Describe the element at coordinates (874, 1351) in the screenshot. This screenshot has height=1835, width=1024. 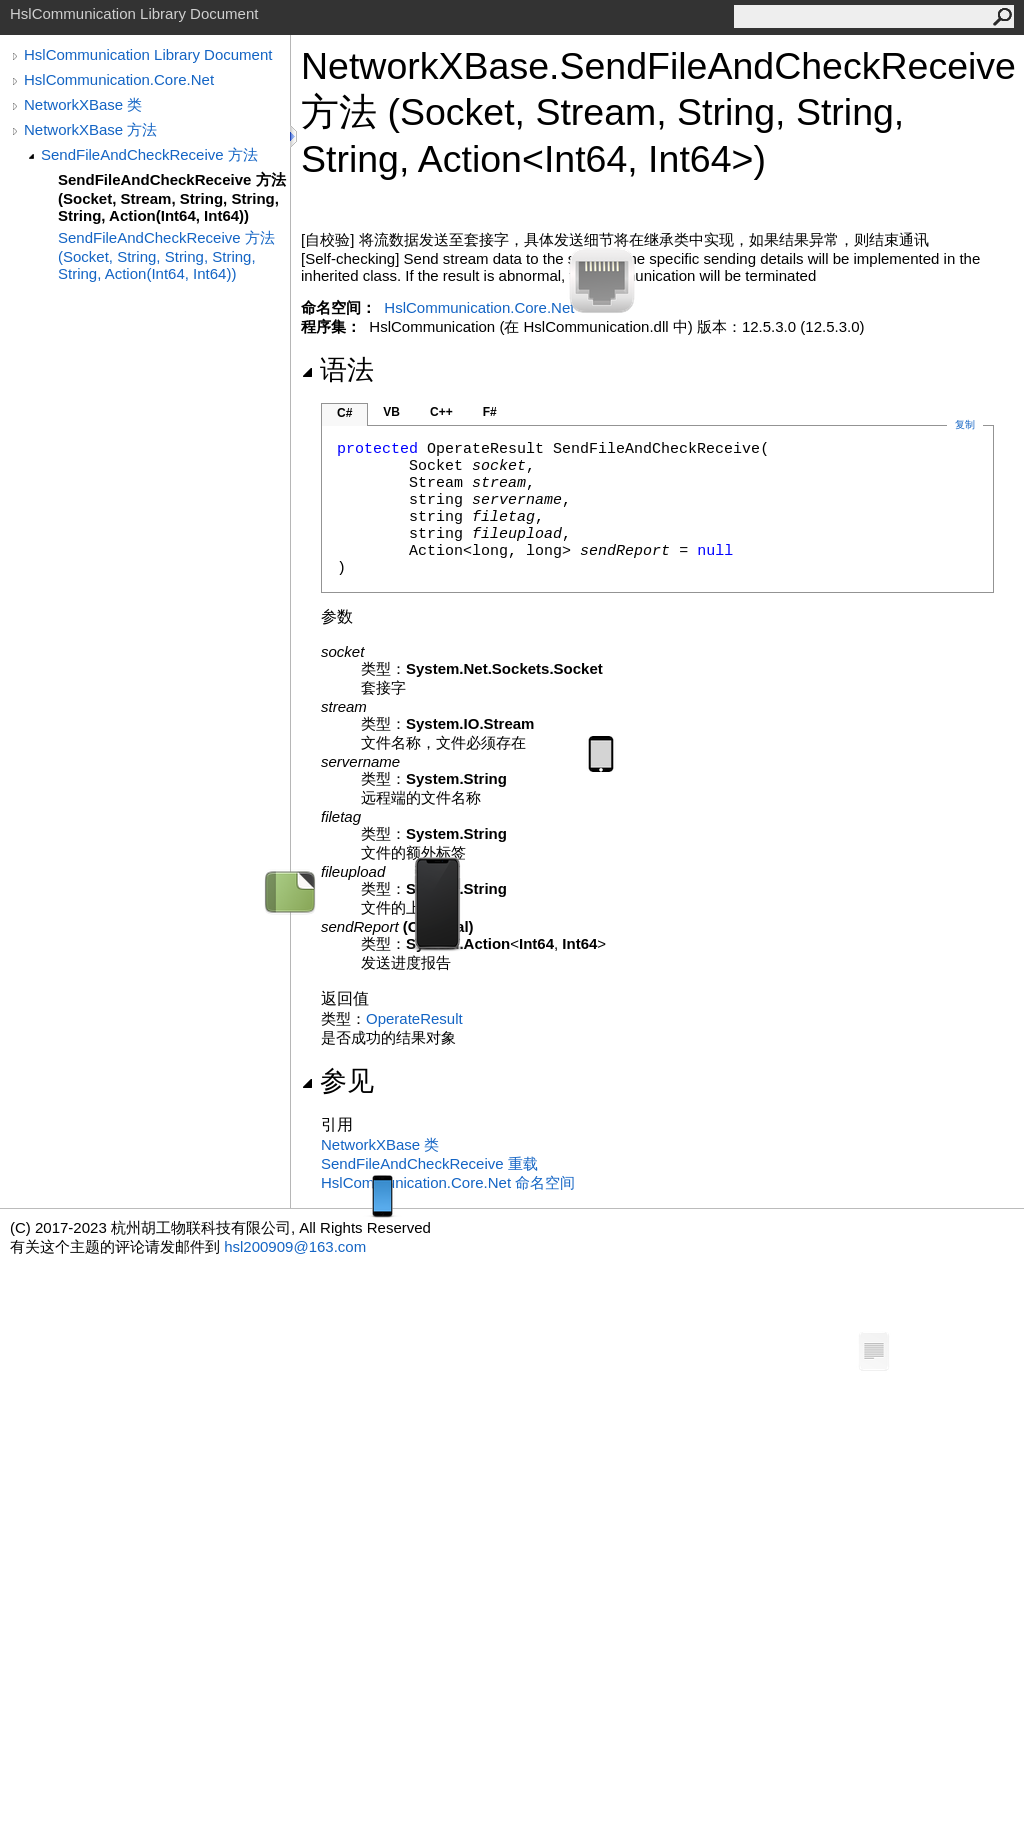
I see `indicates a file or folder contains documents` at that location.